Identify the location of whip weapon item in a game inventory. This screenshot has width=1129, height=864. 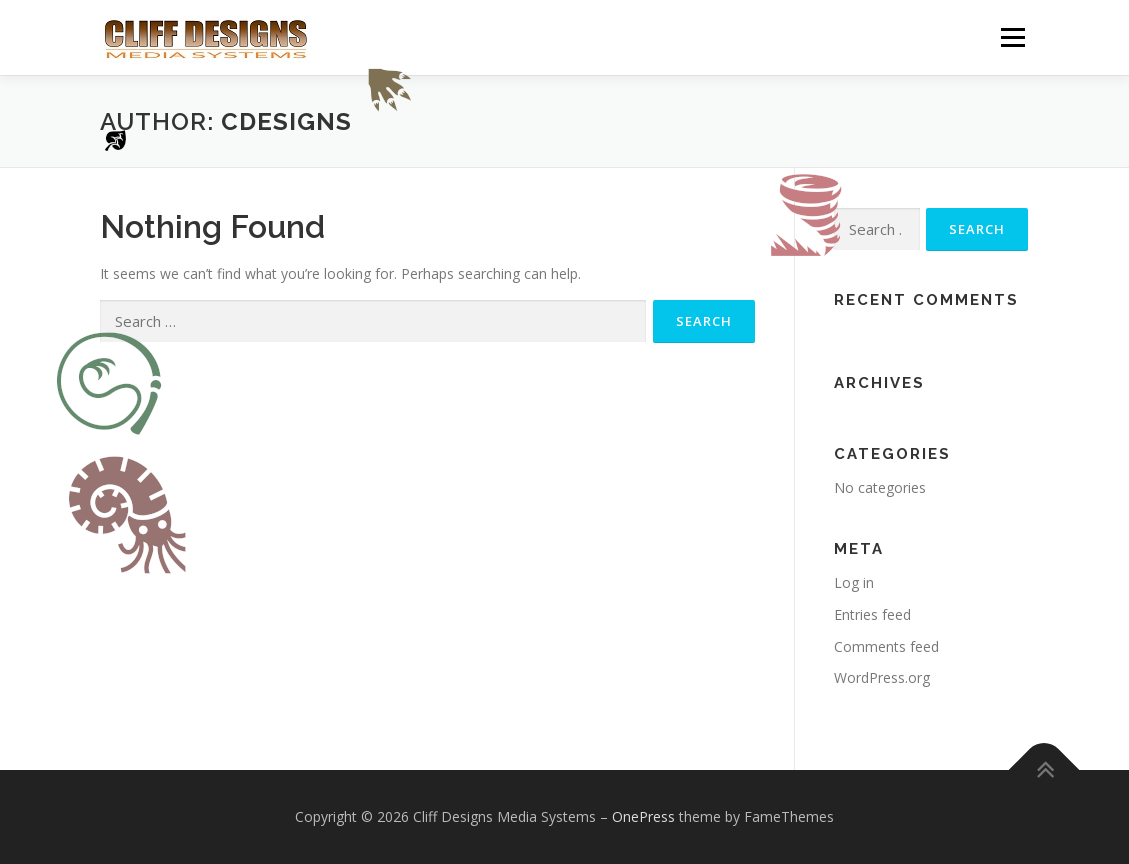
(108, 382).